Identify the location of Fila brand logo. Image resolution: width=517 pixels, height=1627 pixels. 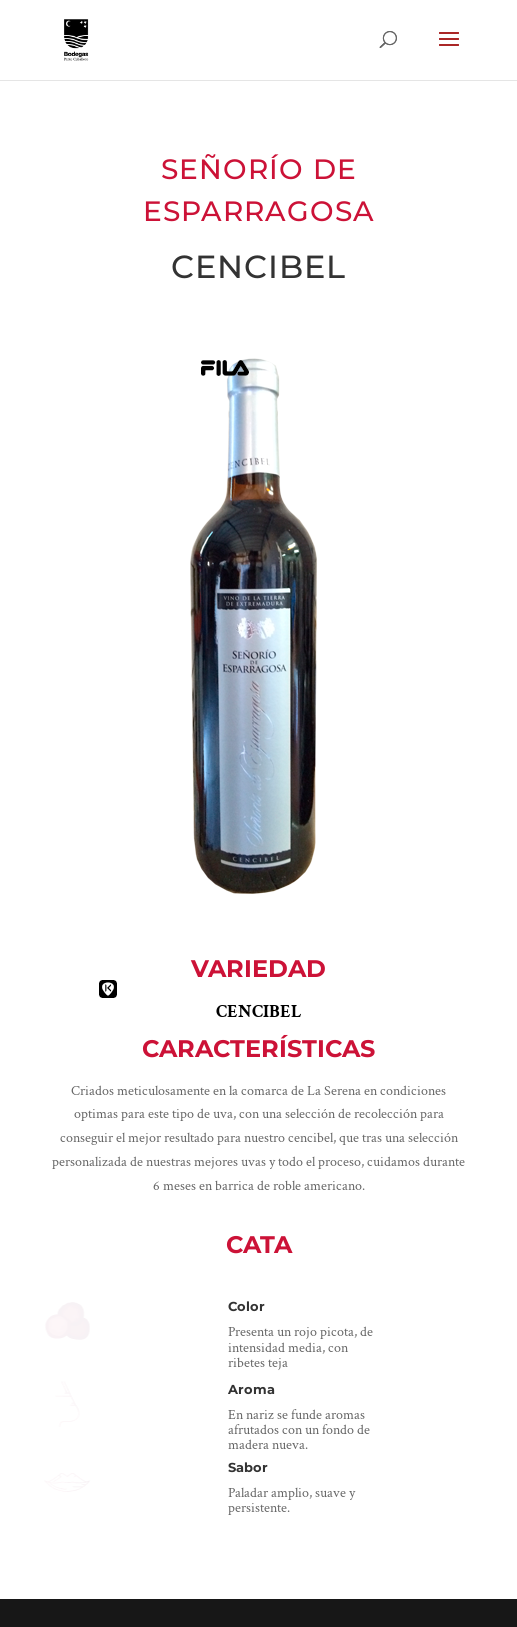
(225, 368).